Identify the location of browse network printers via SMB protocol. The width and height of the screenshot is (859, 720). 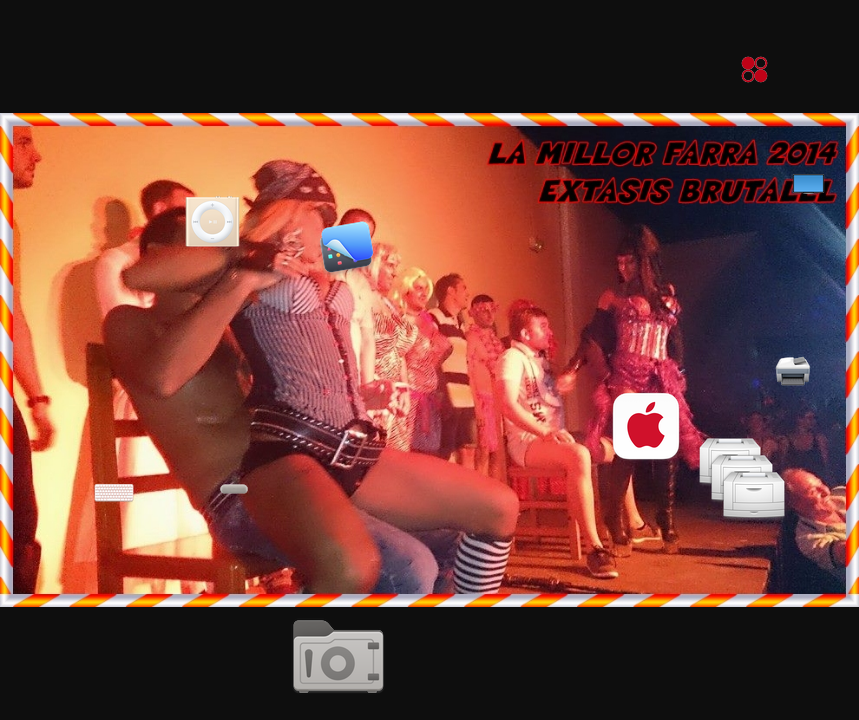
(793, 371).